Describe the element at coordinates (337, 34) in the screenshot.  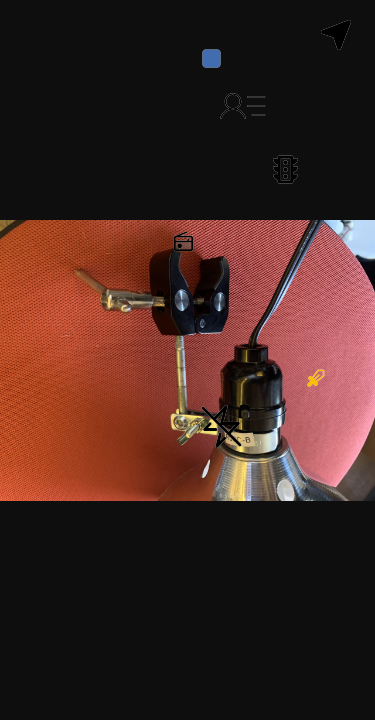
I see `navigate to your current location` at that location.